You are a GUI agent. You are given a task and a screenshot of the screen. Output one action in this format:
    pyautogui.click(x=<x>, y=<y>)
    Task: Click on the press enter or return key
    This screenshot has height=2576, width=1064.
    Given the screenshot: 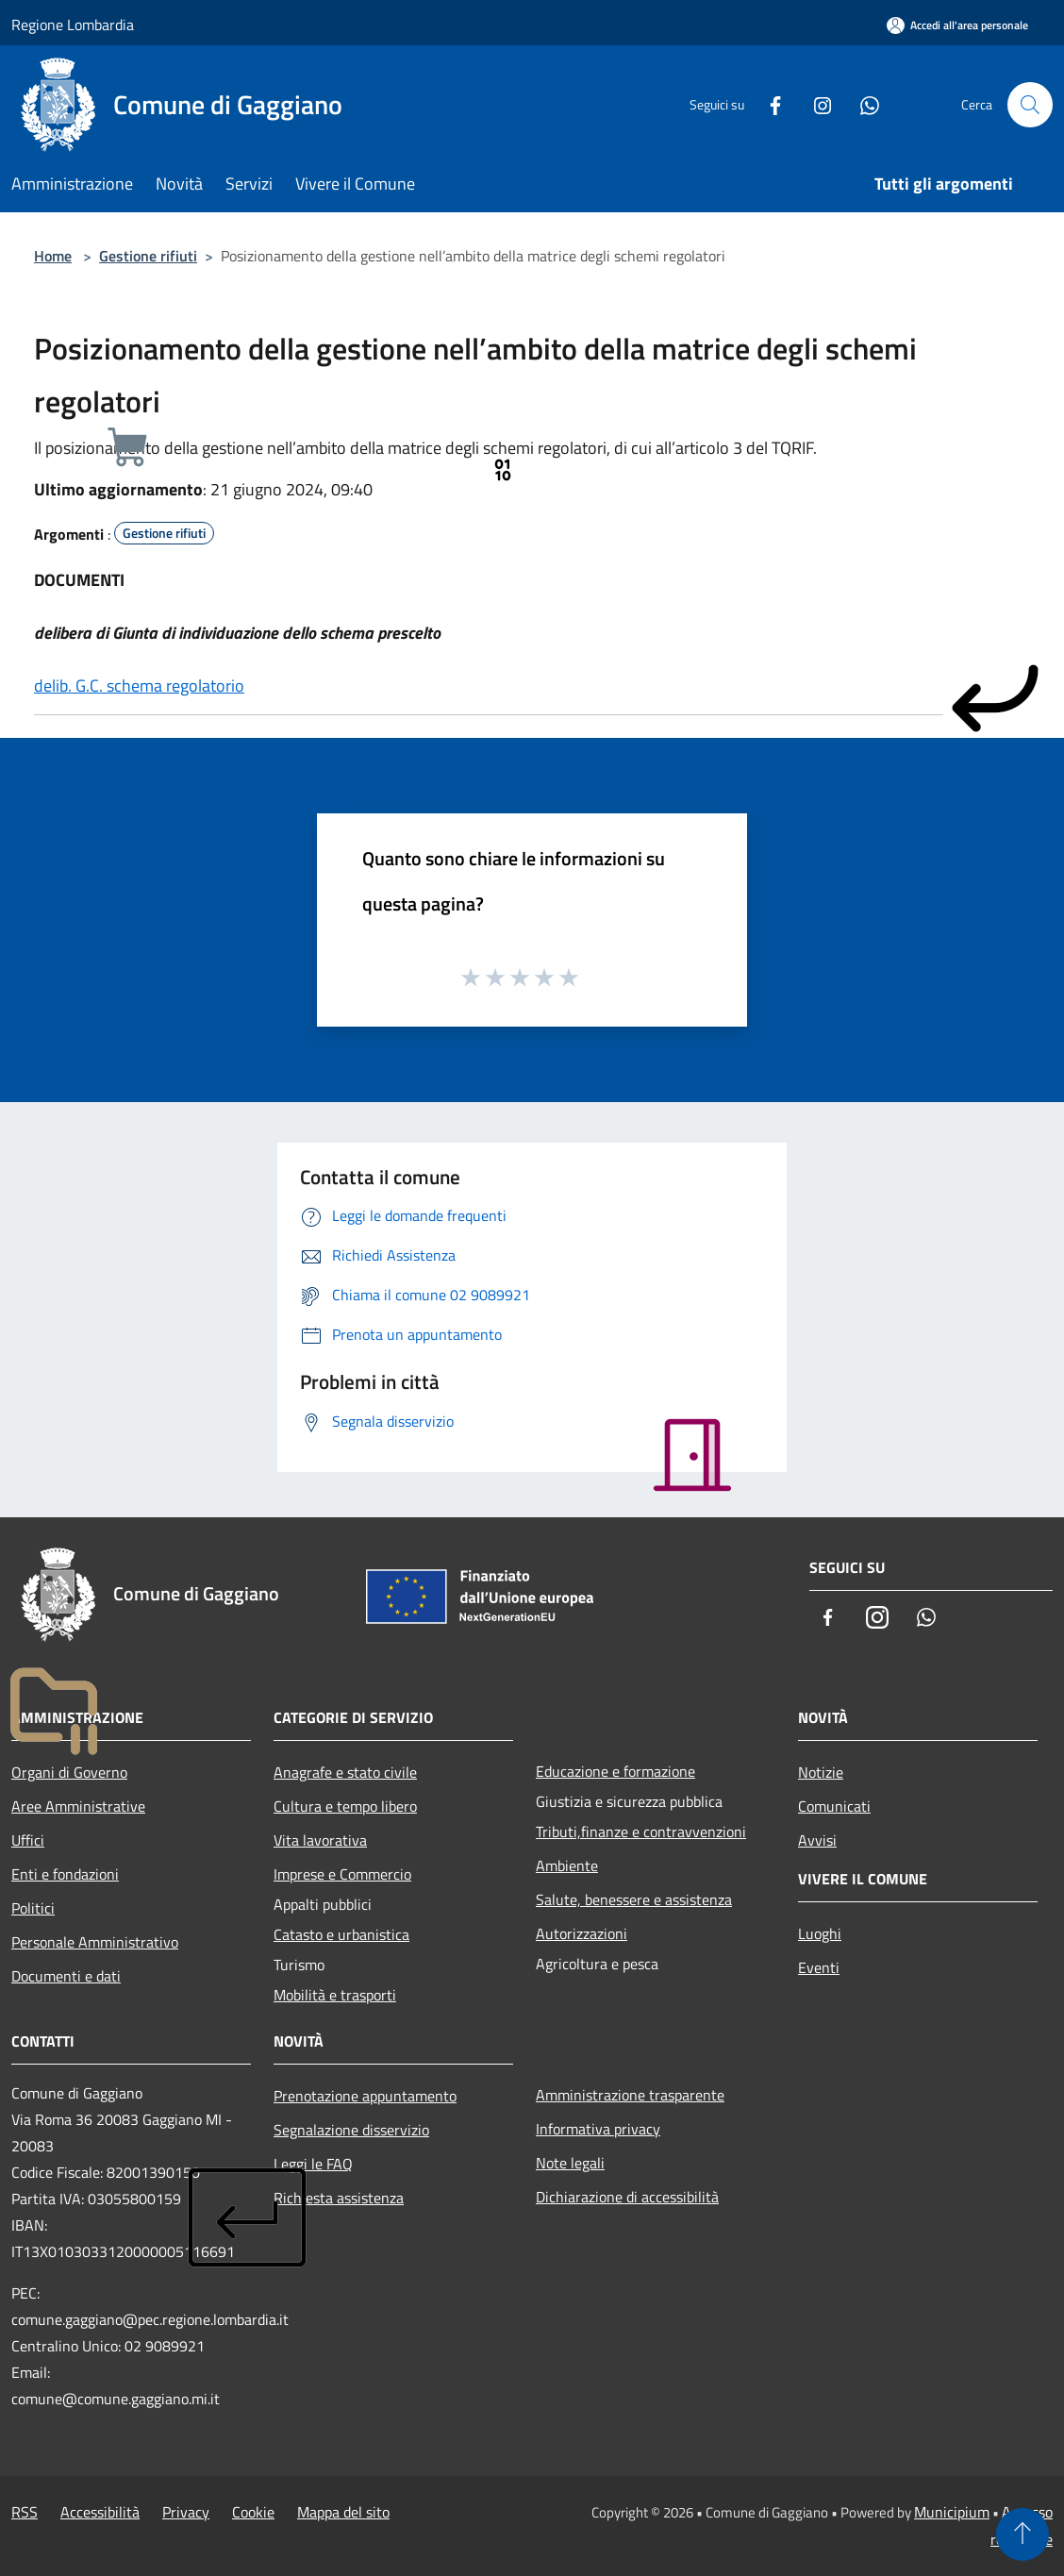 What is the action you would take?
    pyautogui.click(x=247, y=2217)
    